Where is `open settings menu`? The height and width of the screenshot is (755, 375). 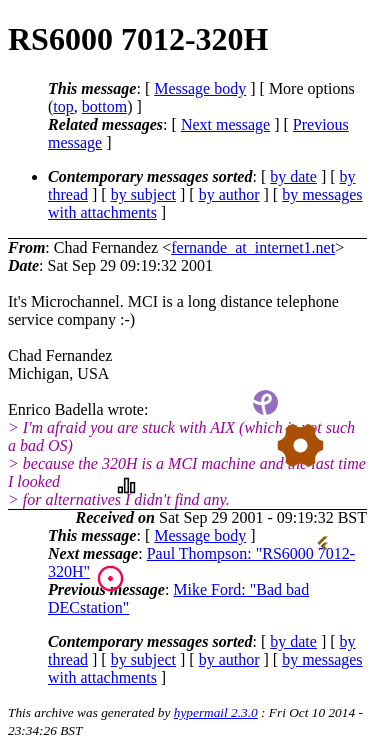
open settings menu is located at coordinates (300, 445).